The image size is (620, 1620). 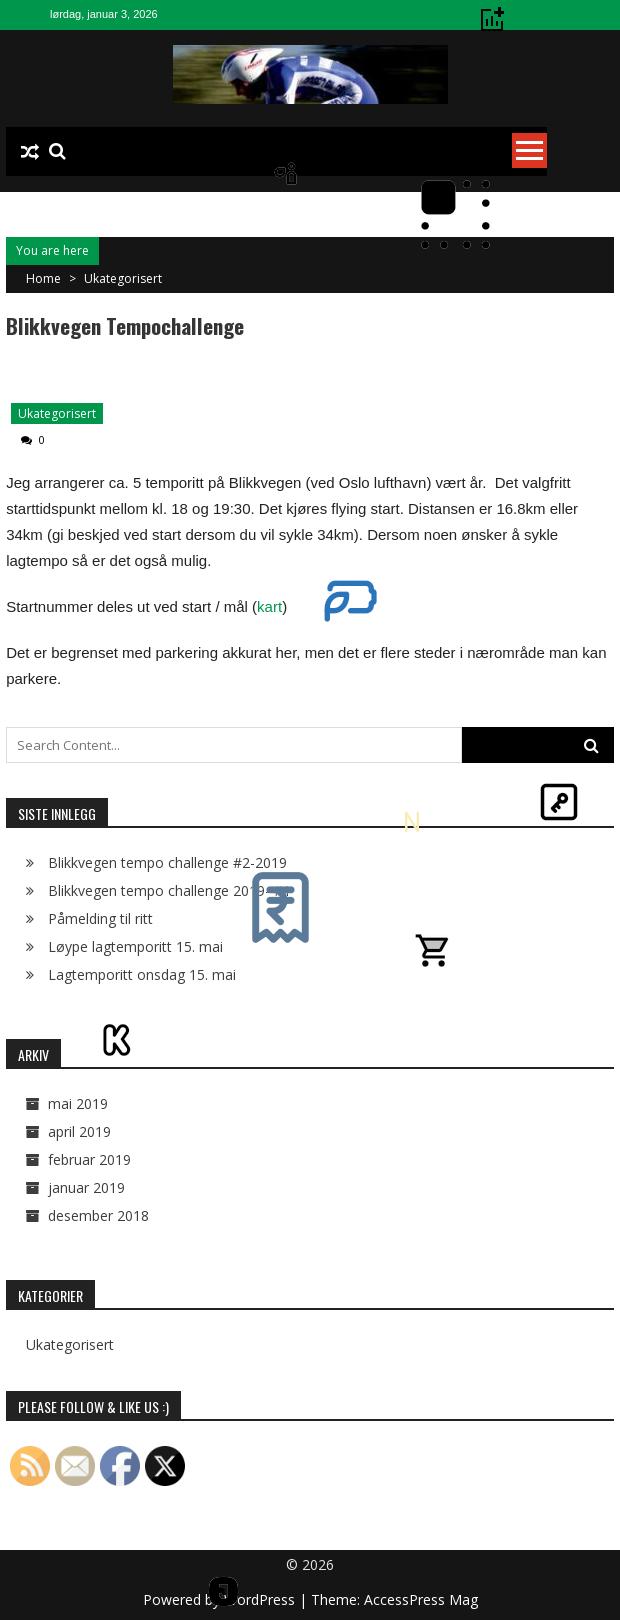 I want to click on indicates an item or option starting with the letter N, so click(x=412, y=822).